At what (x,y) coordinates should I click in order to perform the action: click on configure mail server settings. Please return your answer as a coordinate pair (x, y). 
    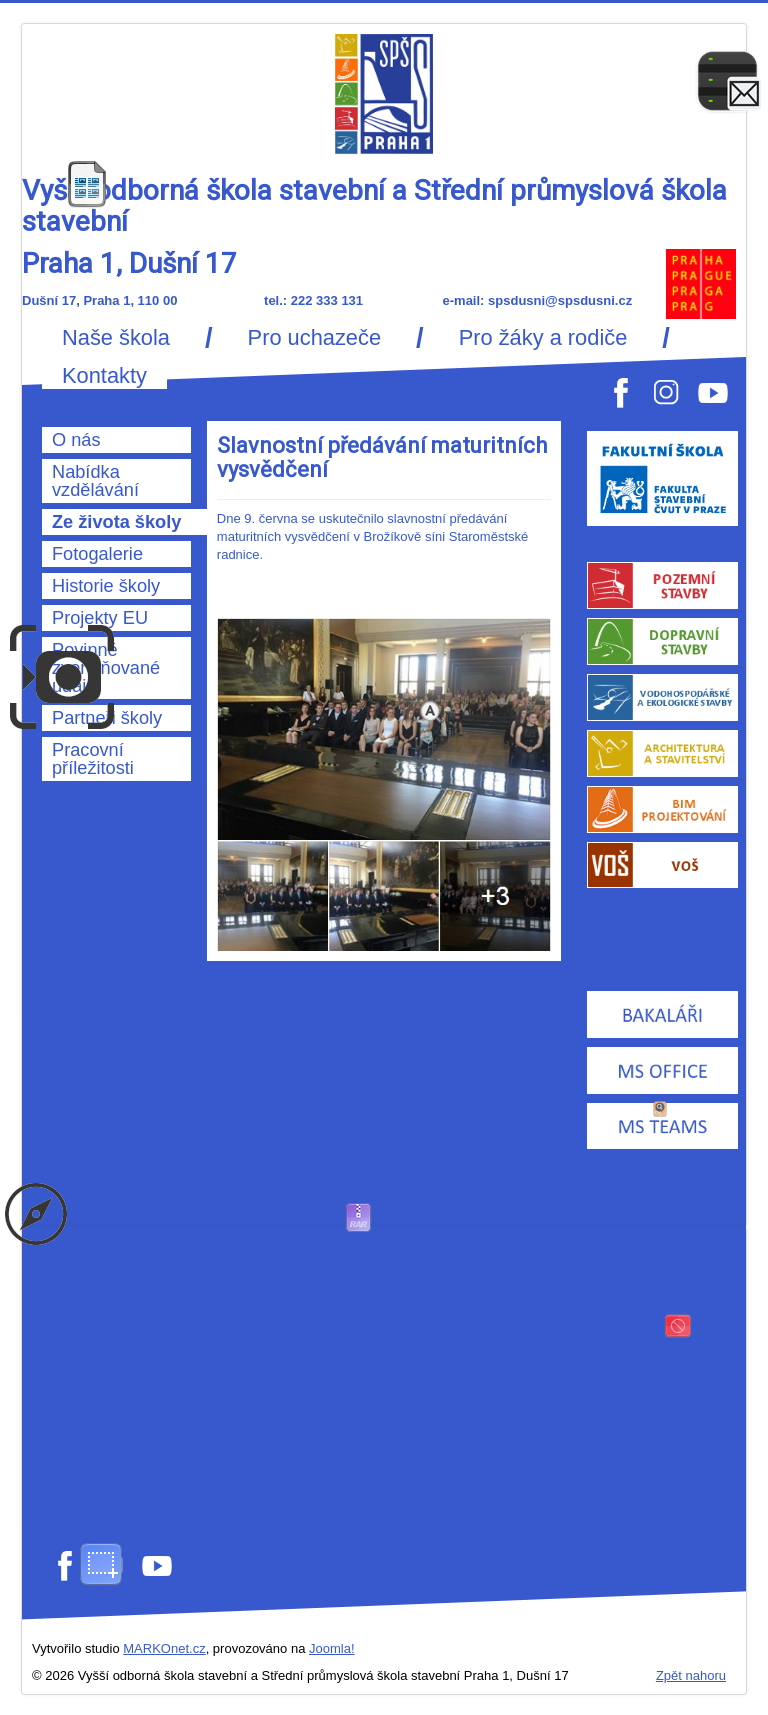
    Looking at the image, I should click on (728, 82).